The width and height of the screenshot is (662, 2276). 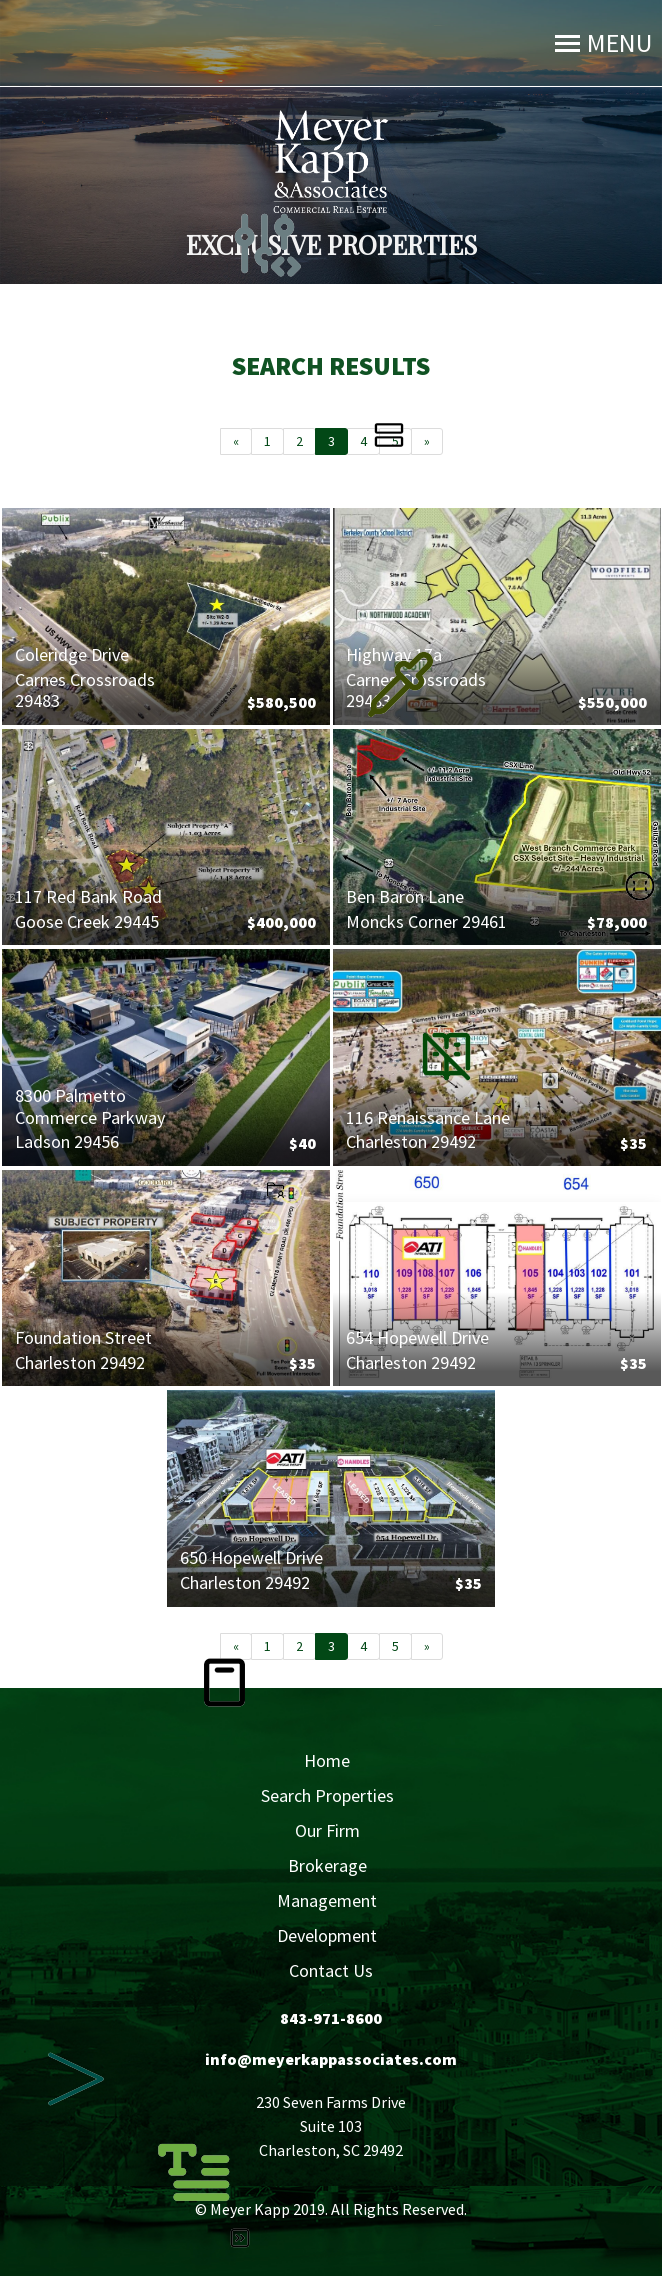 I want to click on view article in new york times format, so click(x=192, y=2170).